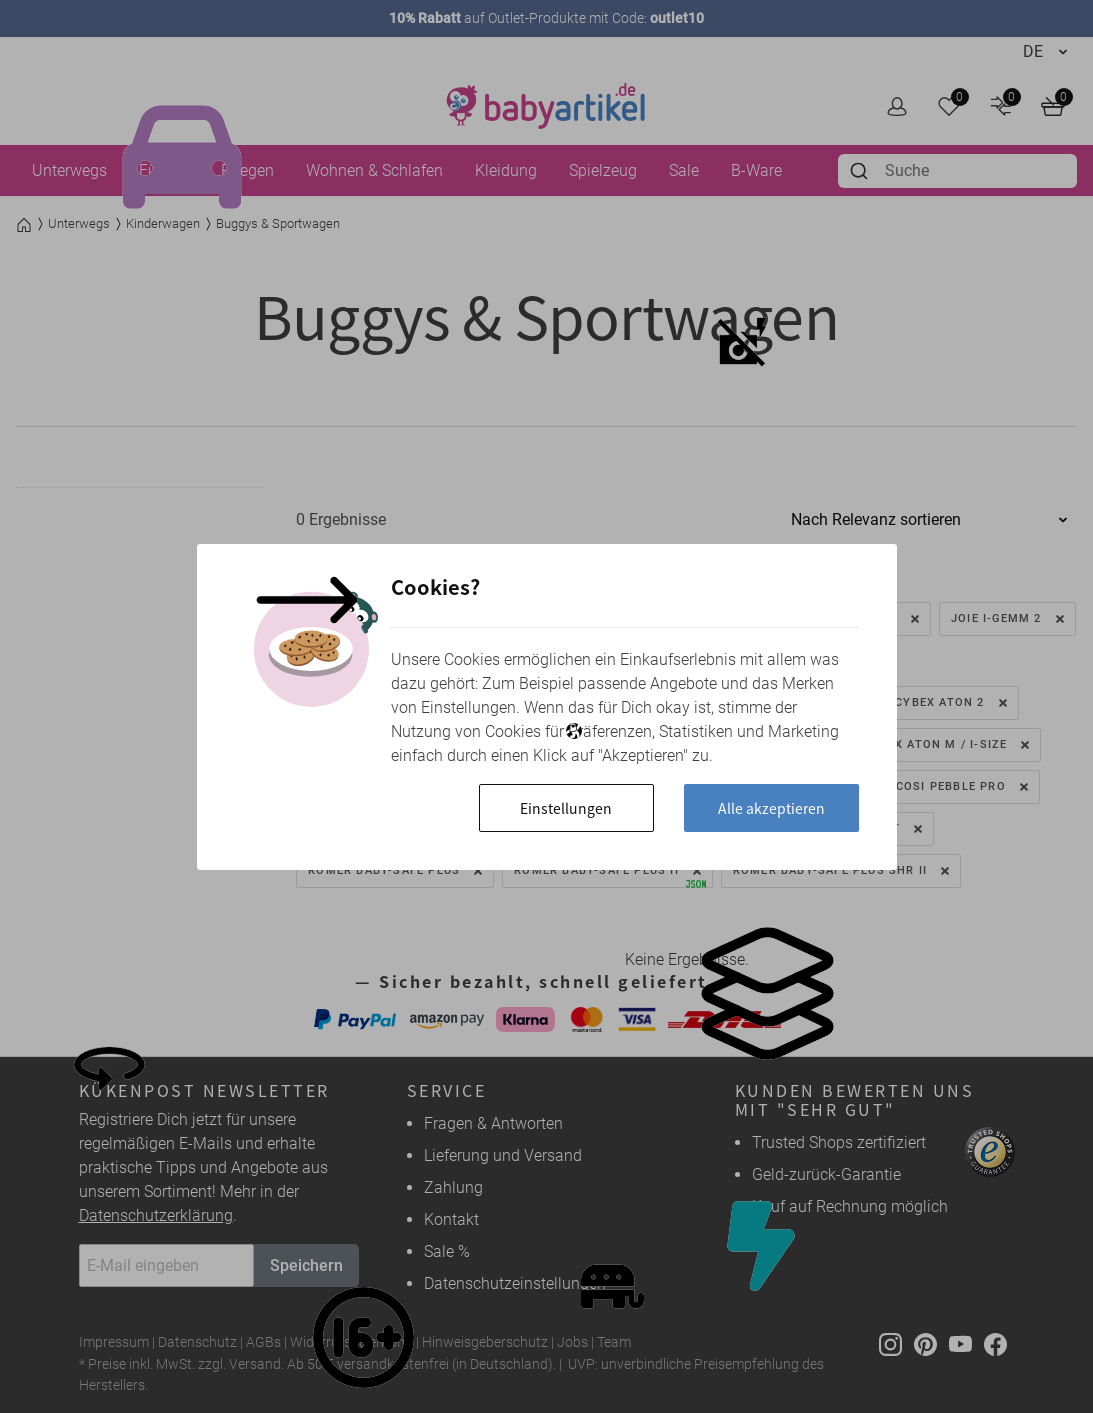 Image resolution: width=1093 pixels, height=1413 pixels. What do you see at coordinates (182, 157) in the screenshot?
I see `access vehicle or driving settings` at bounding box center [182, 157].